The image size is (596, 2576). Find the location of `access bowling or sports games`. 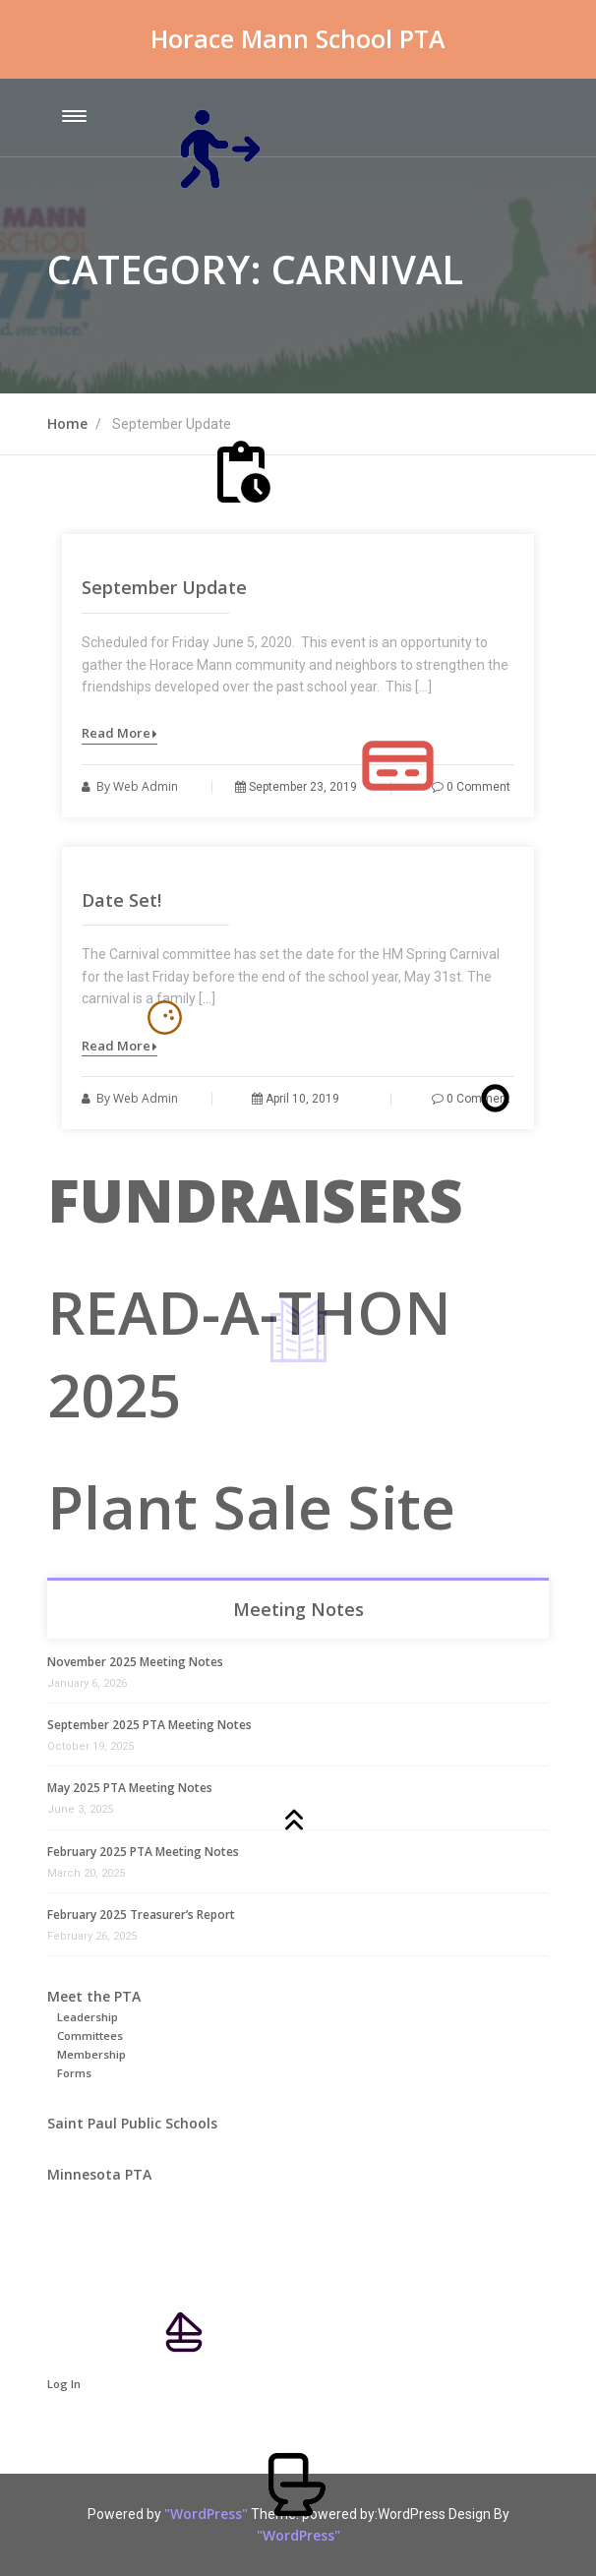

access bowling or sports games is located at coordinates (164, 1017).